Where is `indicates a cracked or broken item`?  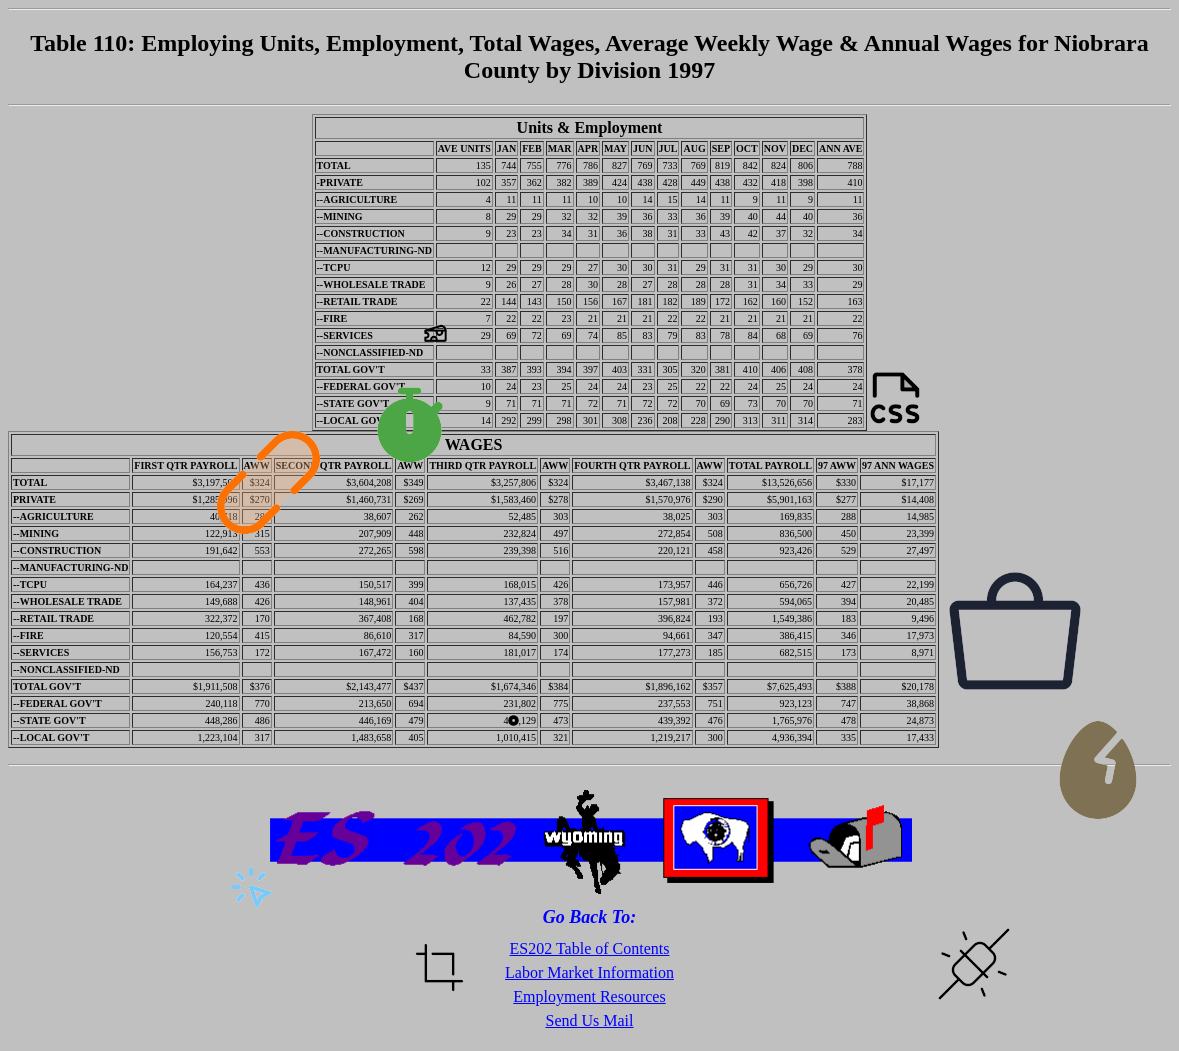
indicates a cracked or broken item is located at coordinates (1098, 770).